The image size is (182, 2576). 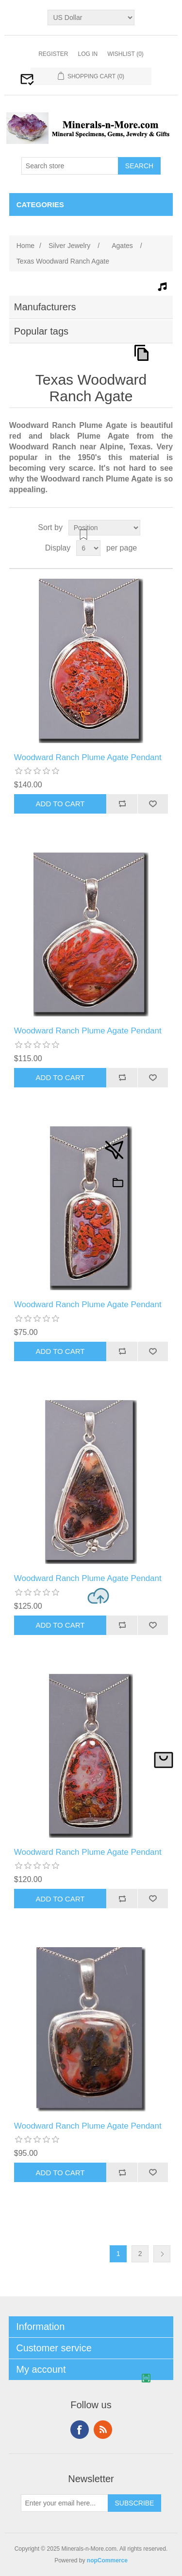 What do you see at coordinates (98, 1596) in the screenshot?
I see `upload file to cloud storage` at bounding box center [98, 1596].